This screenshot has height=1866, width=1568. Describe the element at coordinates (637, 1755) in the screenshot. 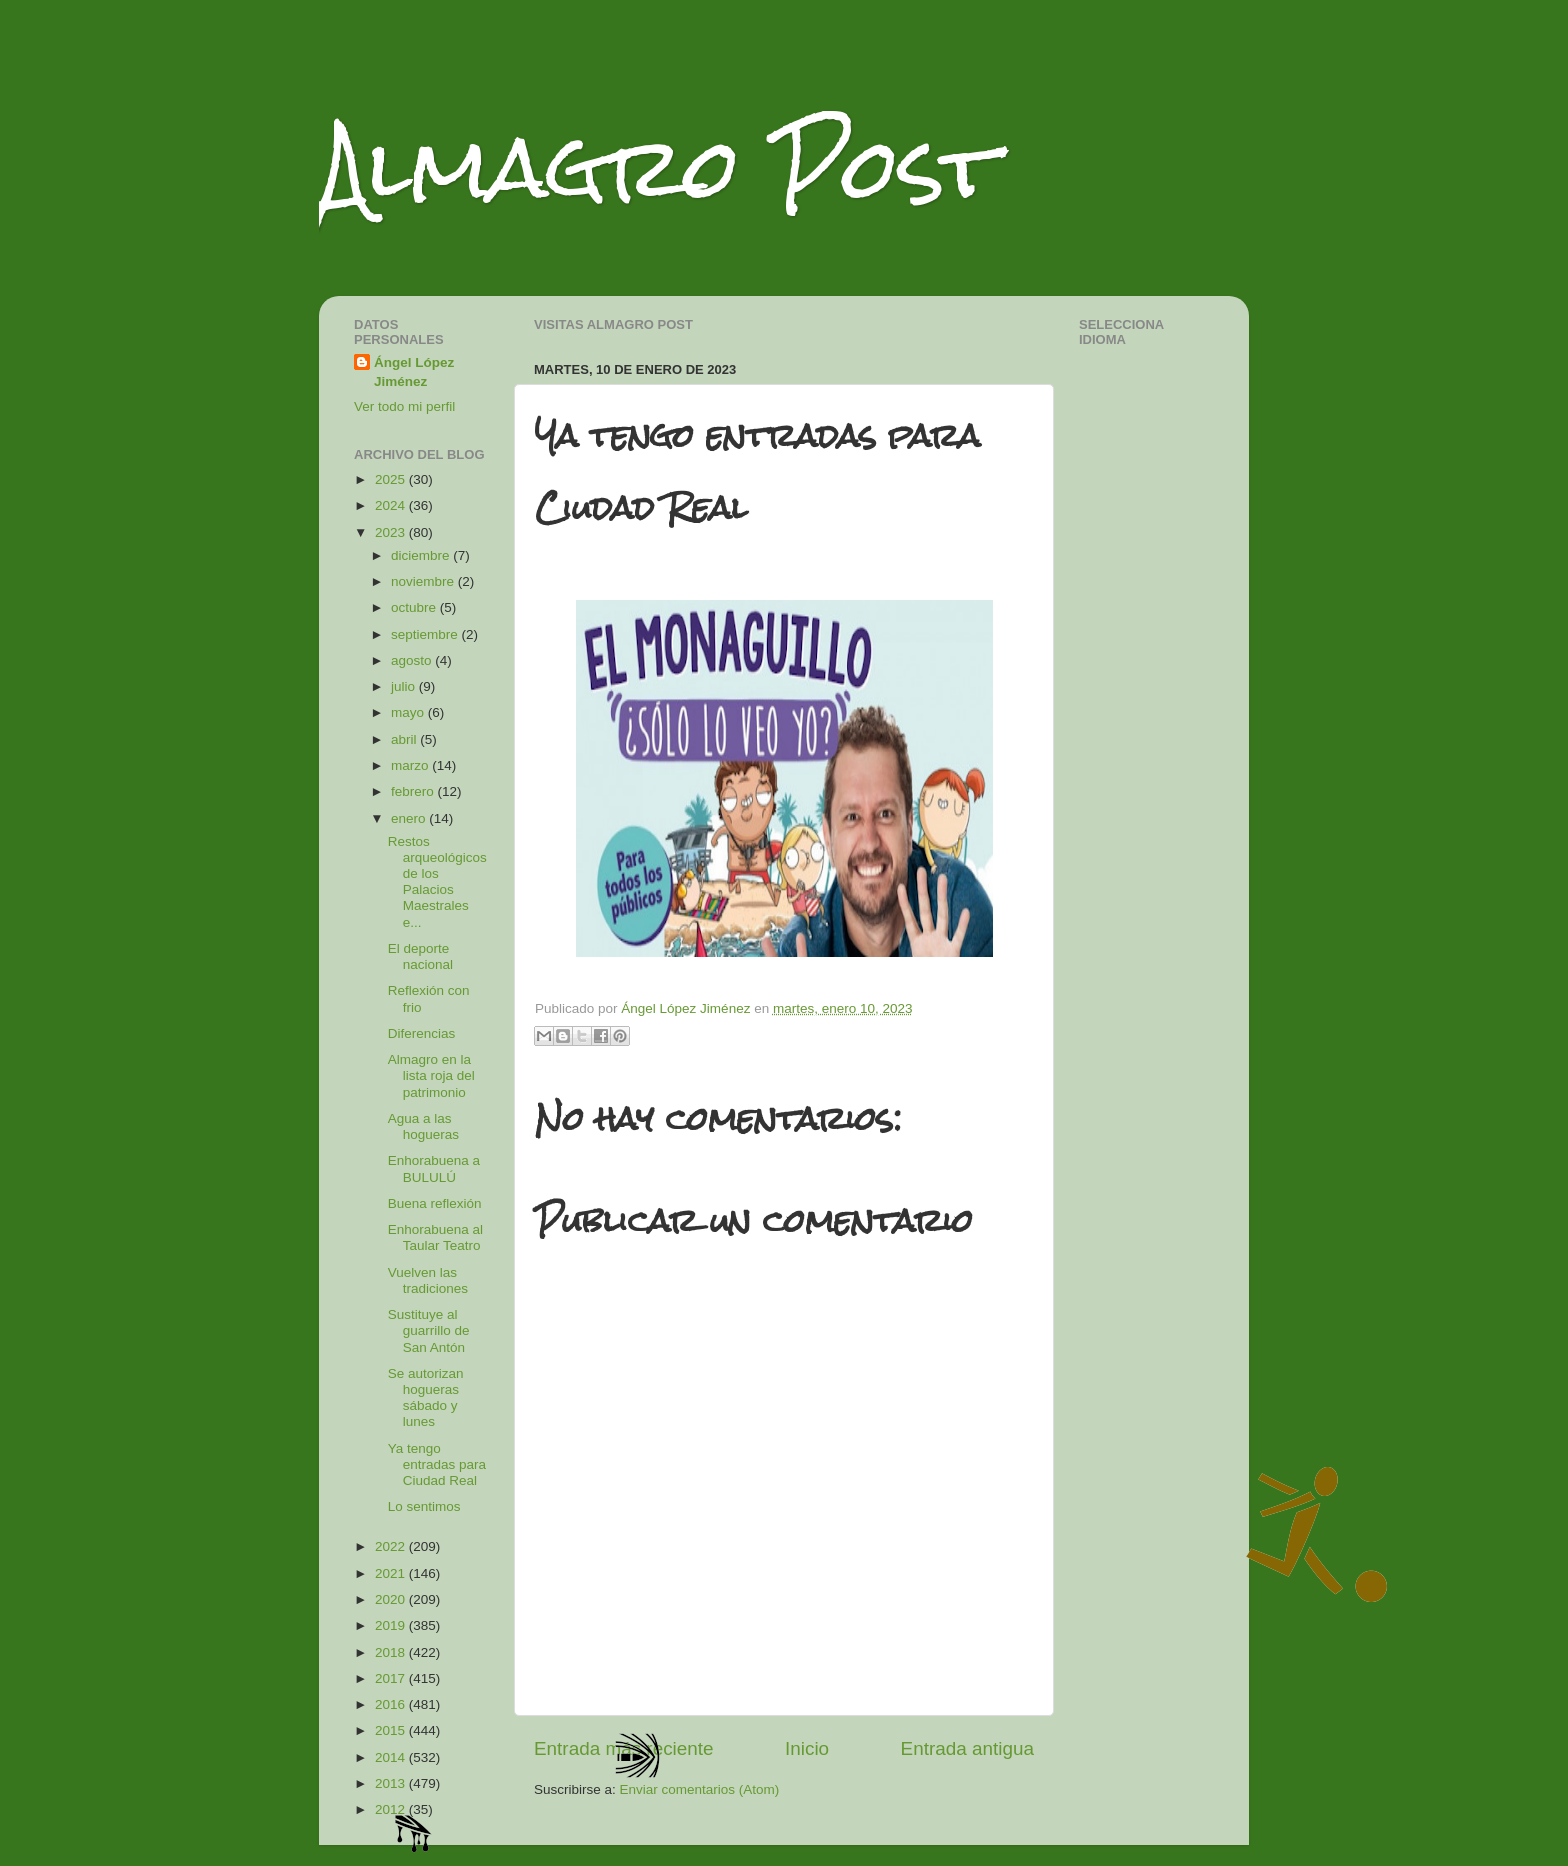

I see `indicates high-speed or fast-forward action` at that location.